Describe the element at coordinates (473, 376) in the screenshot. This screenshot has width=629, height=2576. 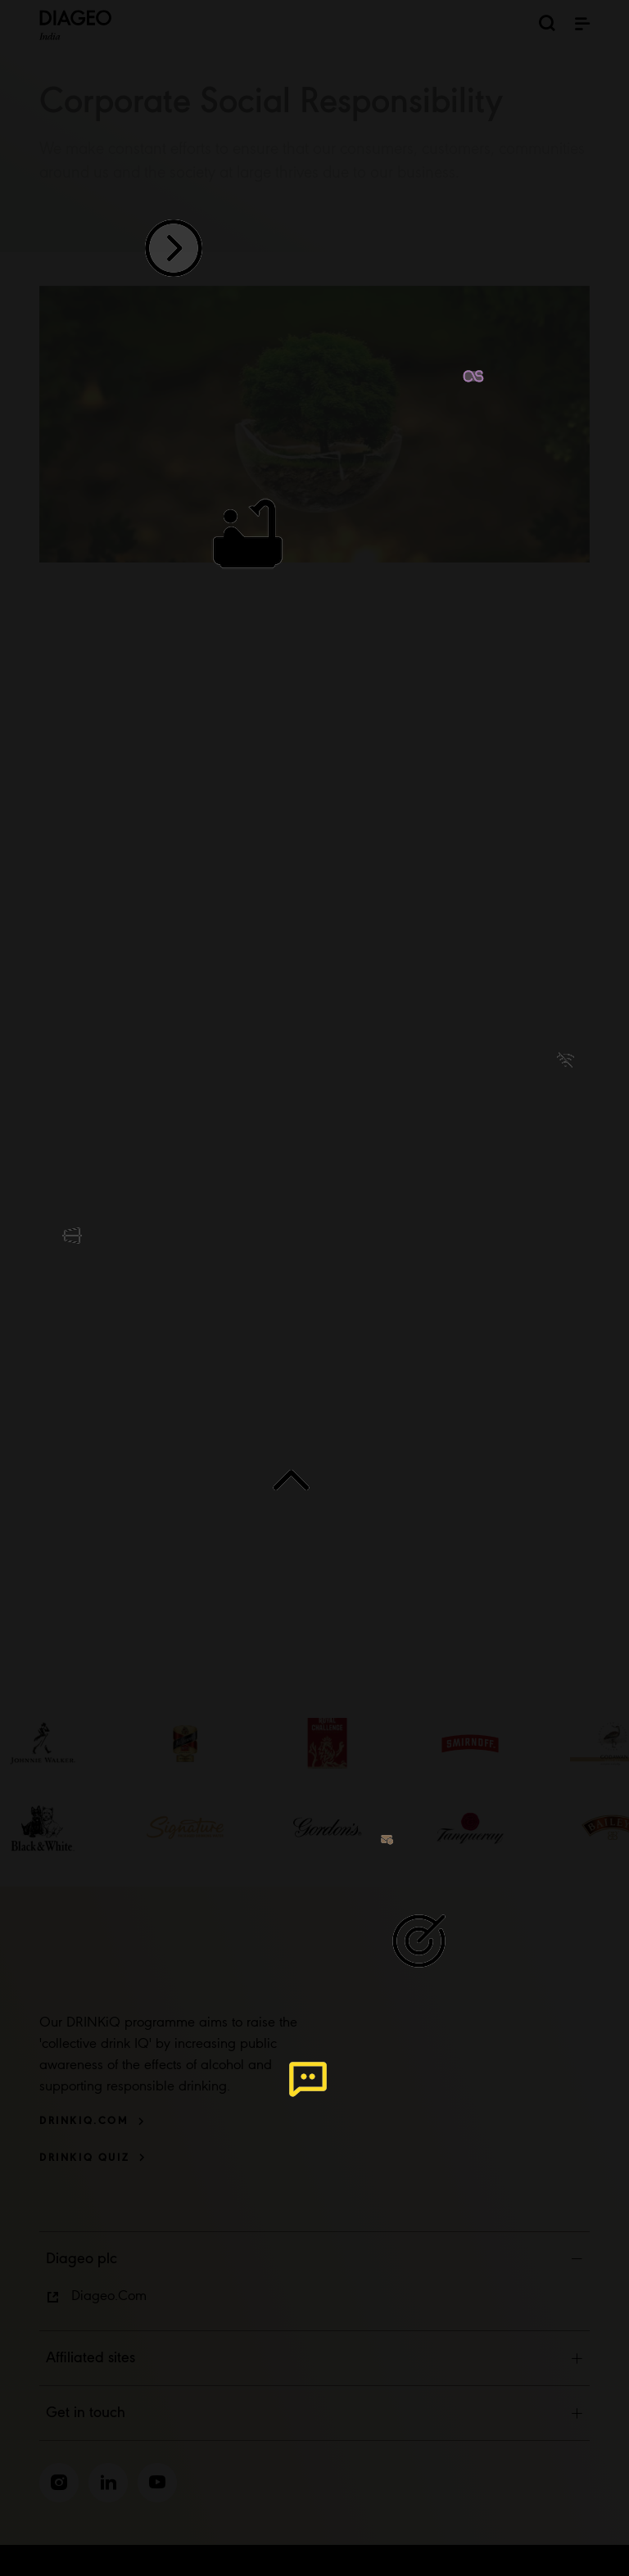
I see `connect to Last.fm account` at that location.